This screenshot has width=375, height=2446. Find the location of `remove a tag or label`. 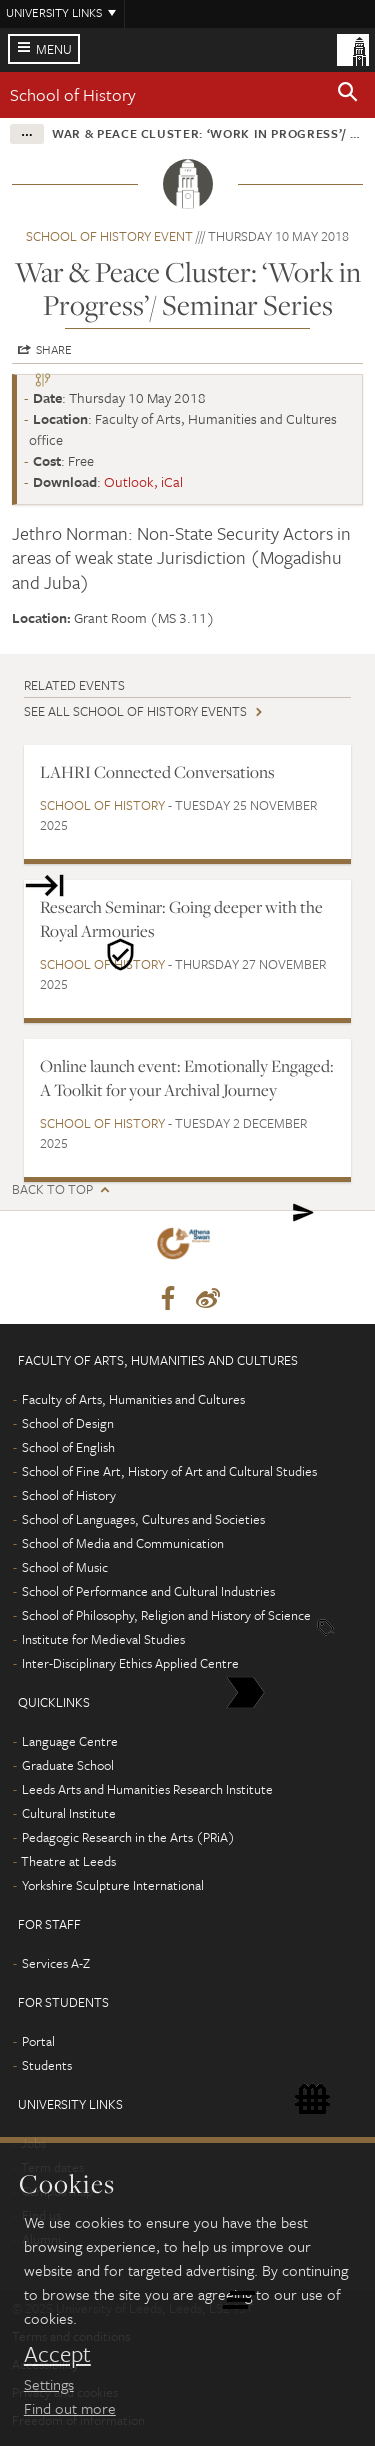

remove a tag or label is located at coordinates (325, 1627).